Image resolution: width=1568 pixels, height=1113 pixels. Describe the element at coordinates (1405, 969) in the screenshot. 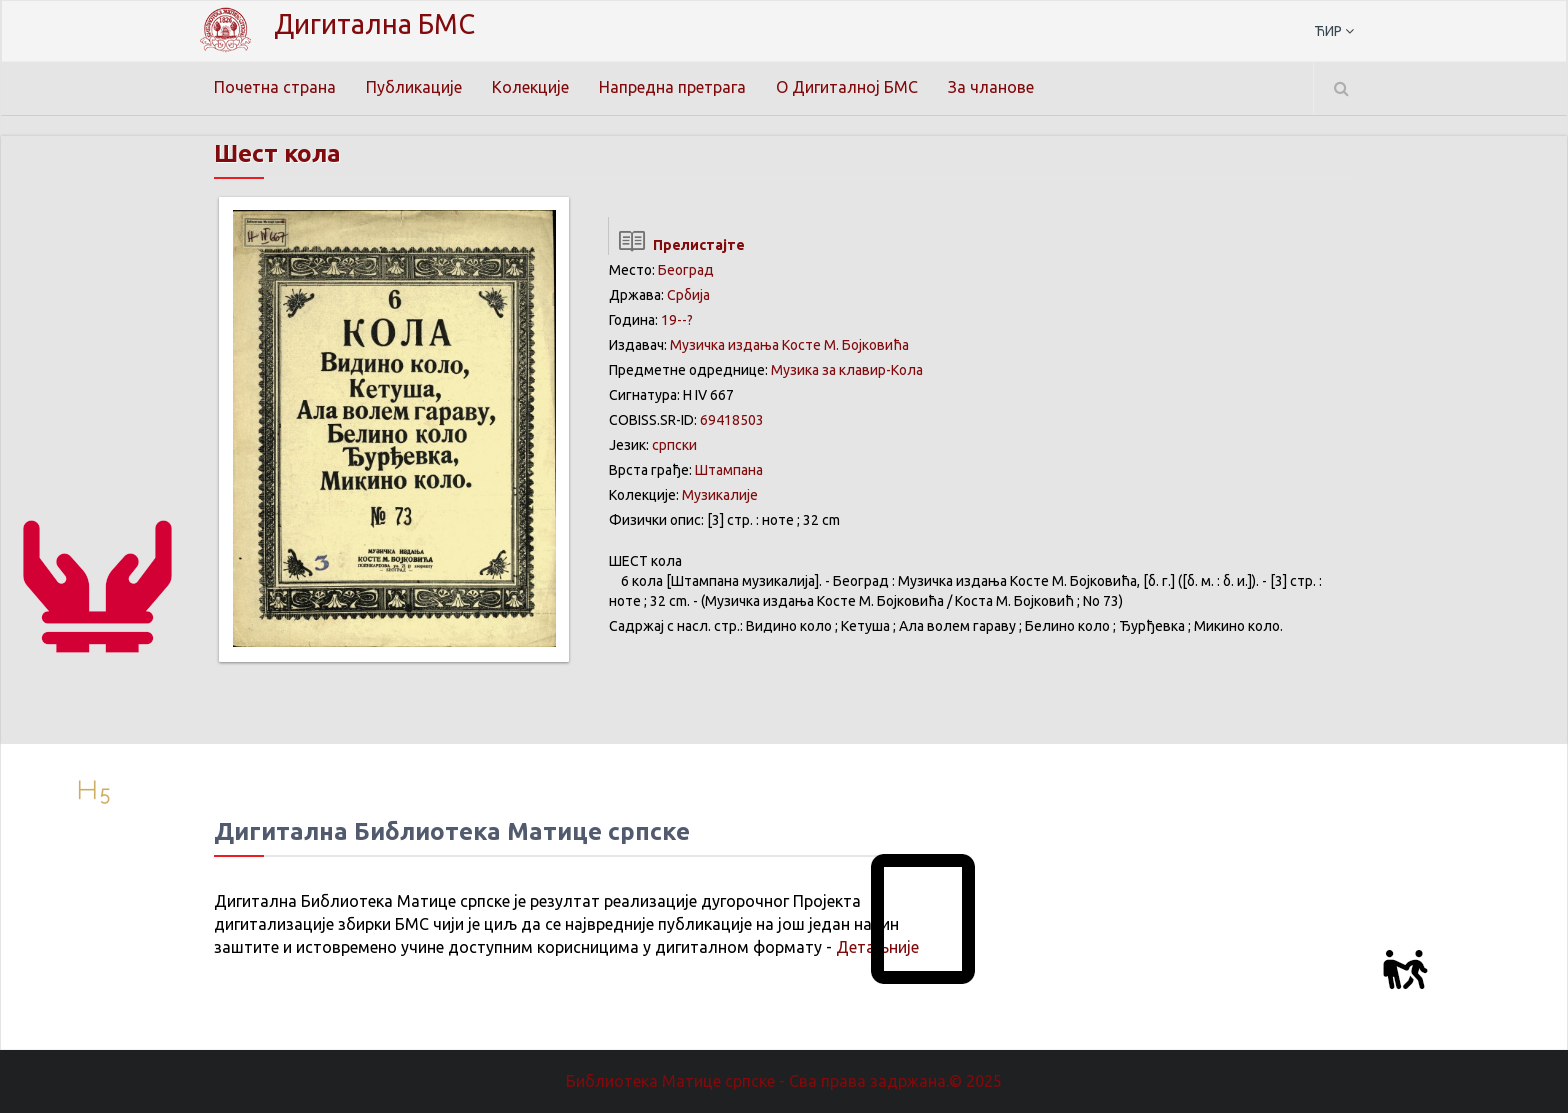

I see `indicates evacuation or emergency exit in progress` at that location.